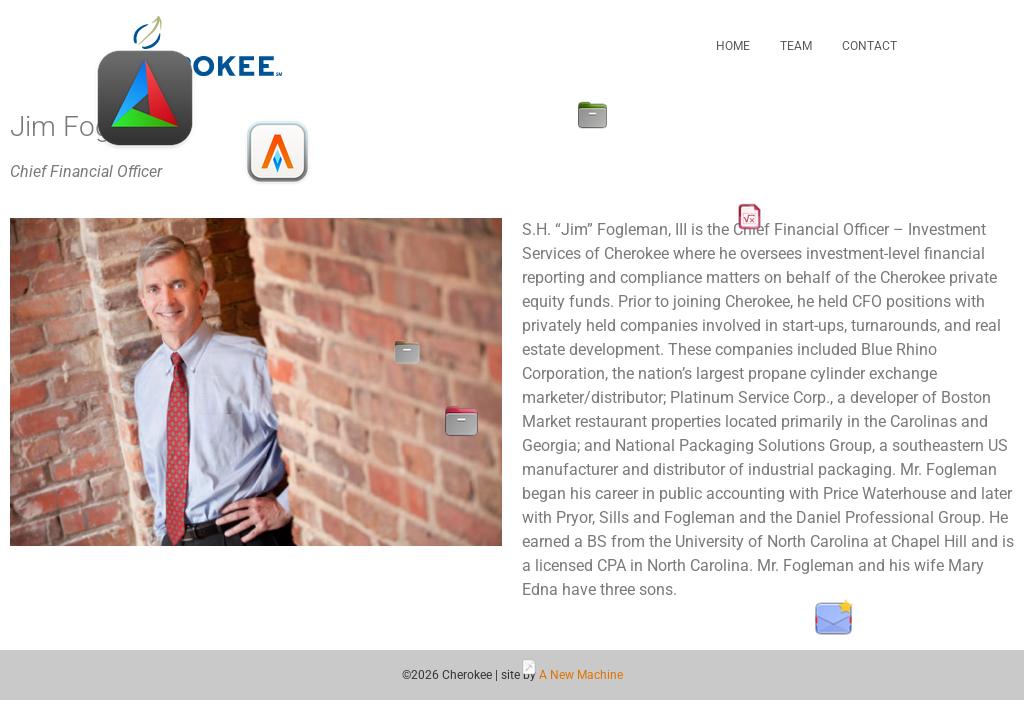  Describe the element at coordinates (749, 216) in the screenshot. I see `libreoffice math formula template file` at that location.